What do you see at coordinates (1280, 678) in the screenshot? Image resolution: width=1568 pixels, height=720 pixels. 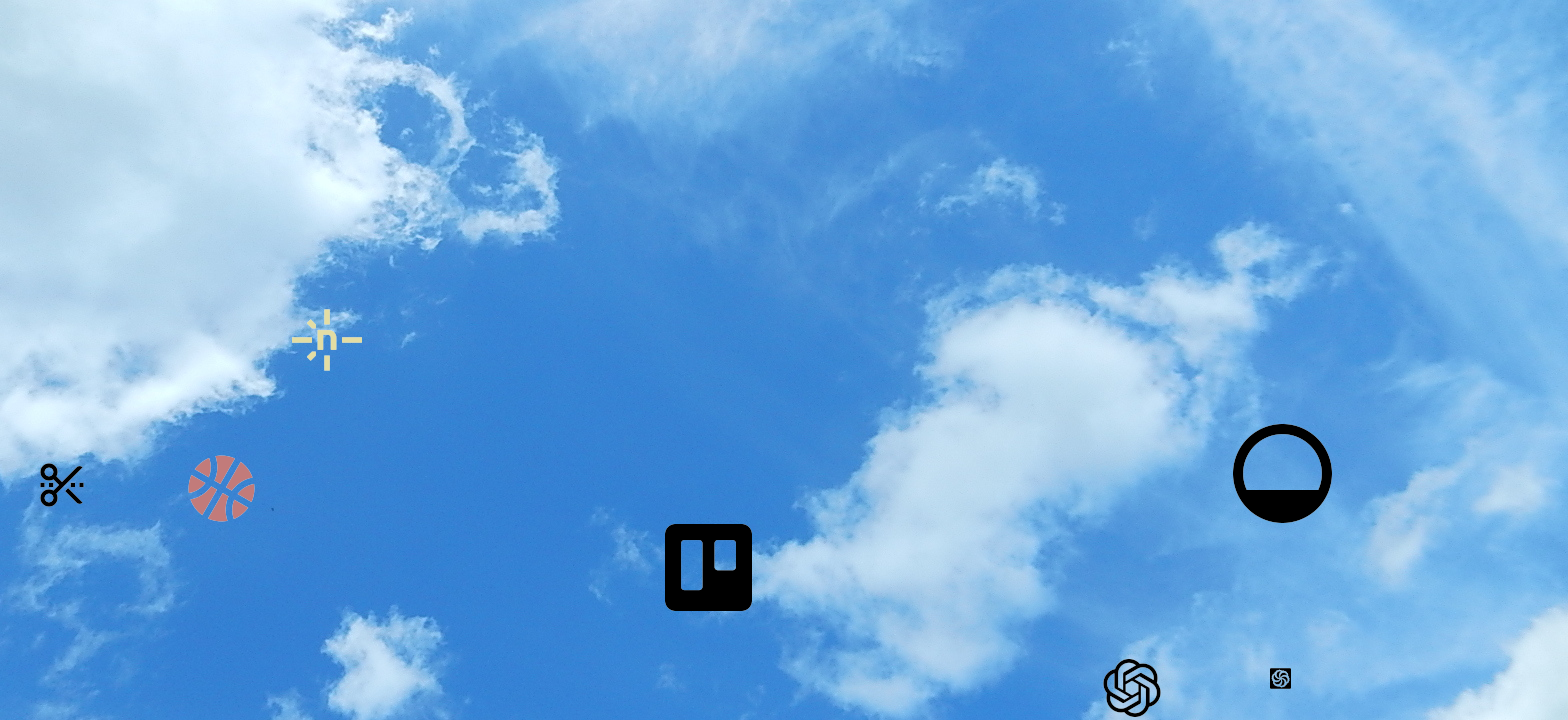 I see `visit codewars coding challenge platform` at bounding box center [1280, 678].